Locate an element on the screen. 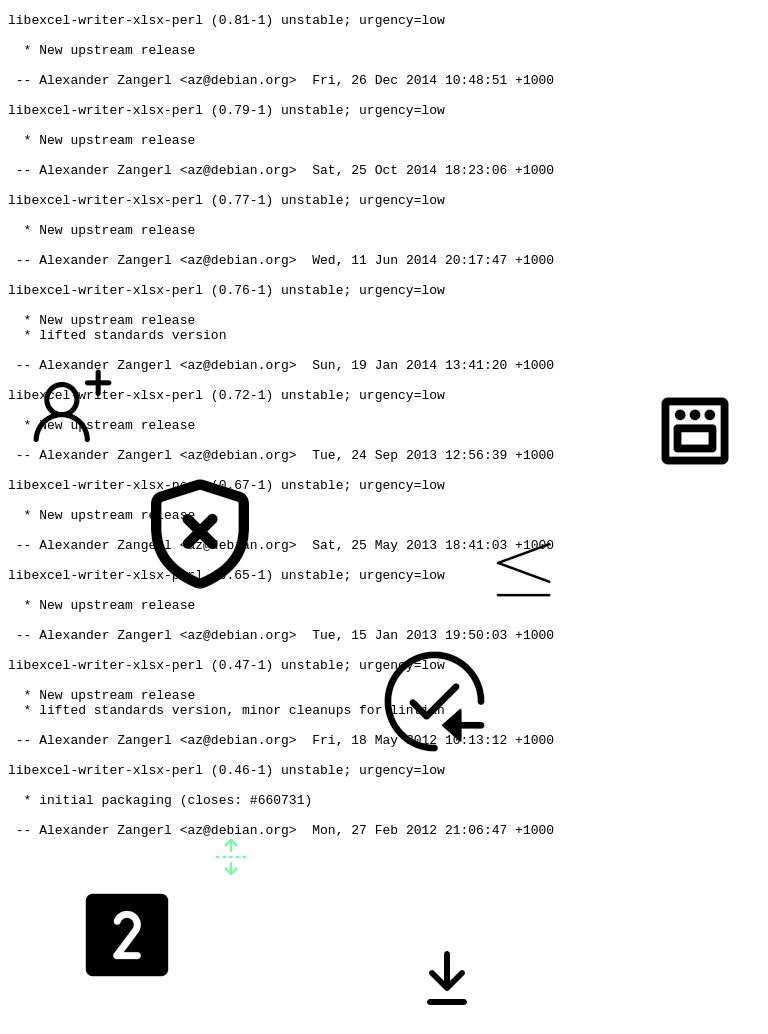 The height and width of the screenshot is (1034, 768). move item to bottom of list is located at coordinates (447, 979).